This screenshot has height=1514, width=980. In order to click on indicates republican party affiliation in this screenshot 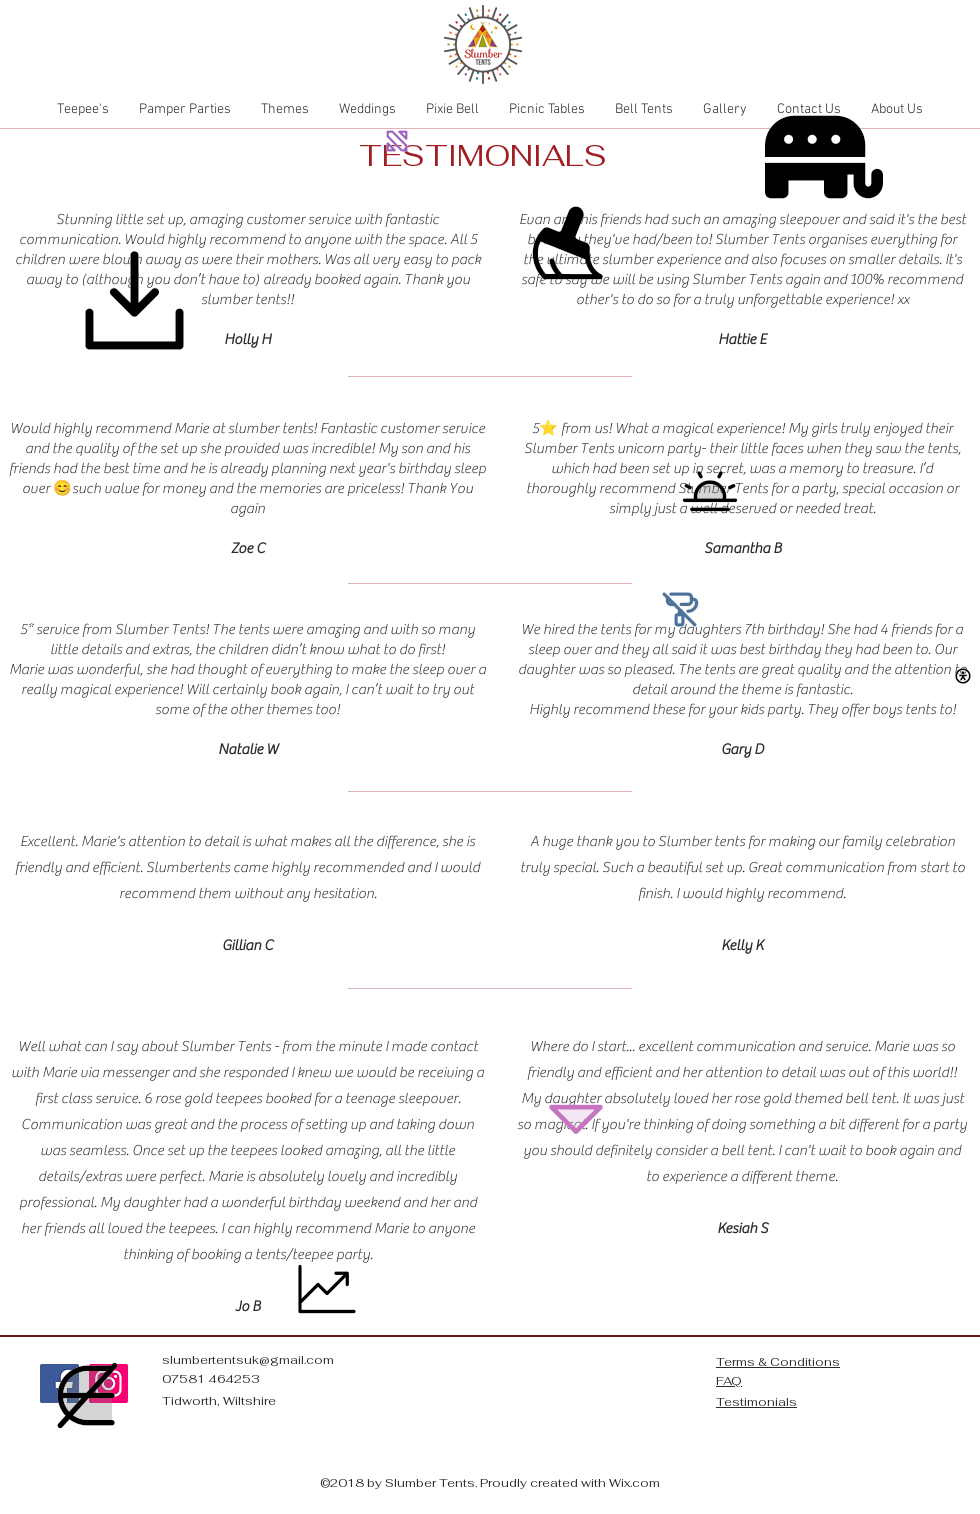, I will do `click(824, 157)`.